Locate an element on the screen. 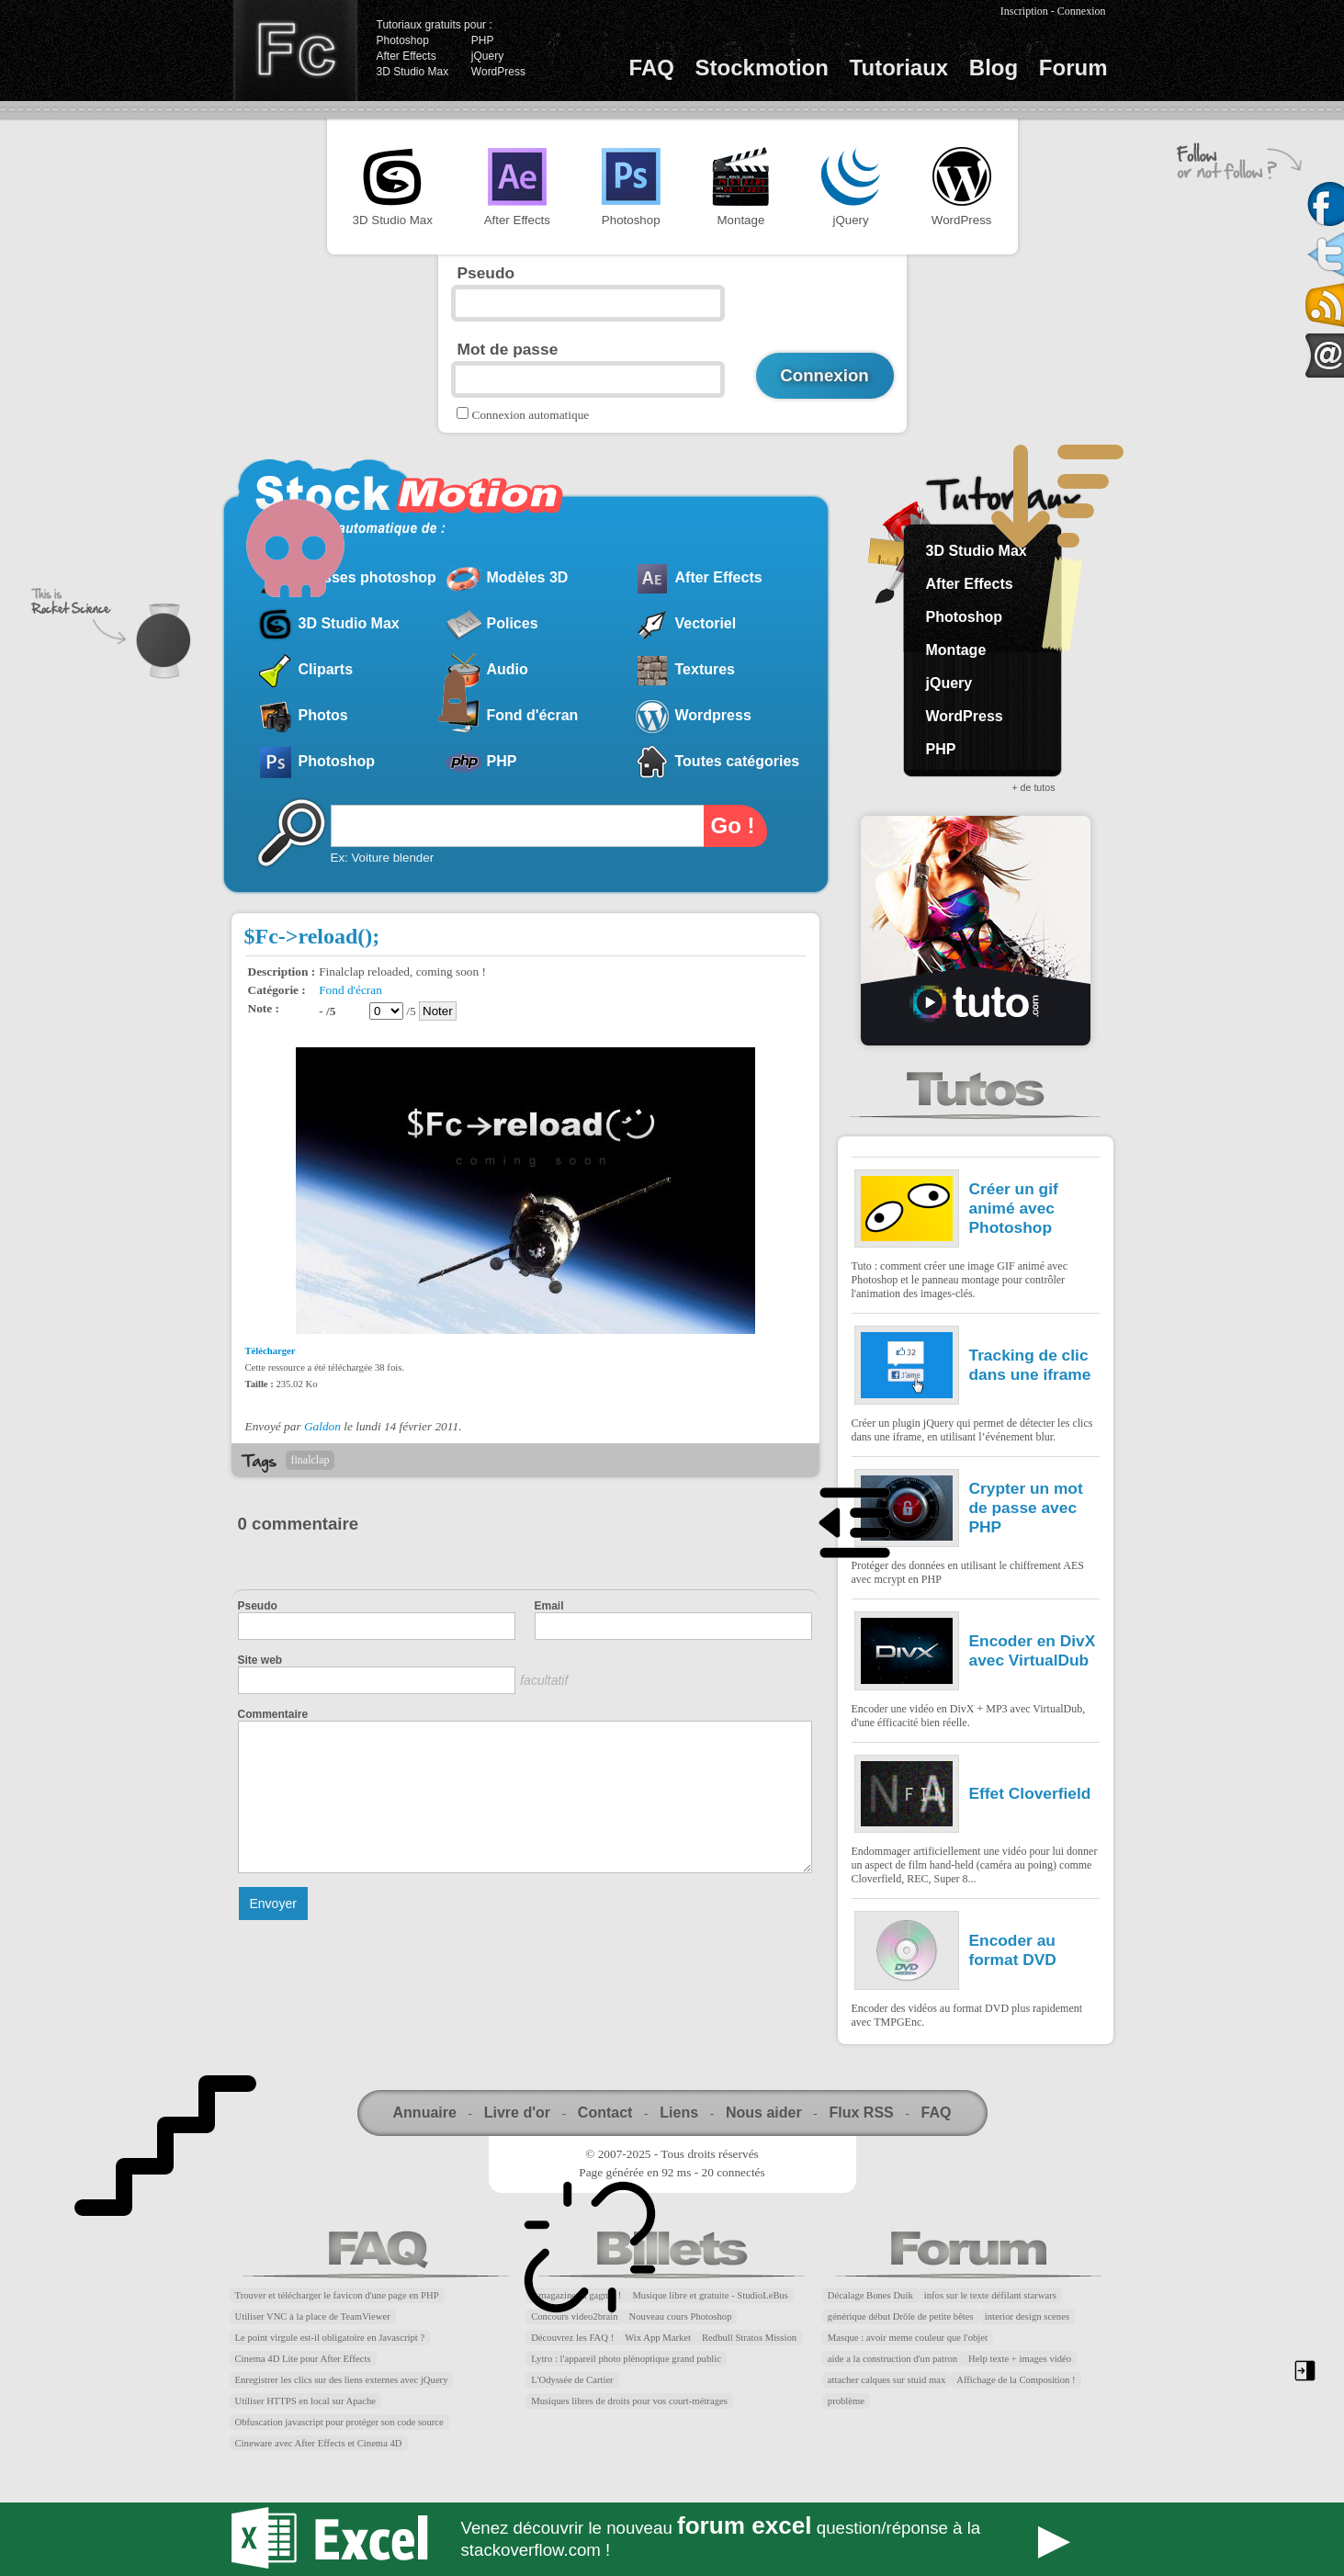 This screenshot has height=2576, width=1344. decrease text indentation is located at coordinates (854, 1522).